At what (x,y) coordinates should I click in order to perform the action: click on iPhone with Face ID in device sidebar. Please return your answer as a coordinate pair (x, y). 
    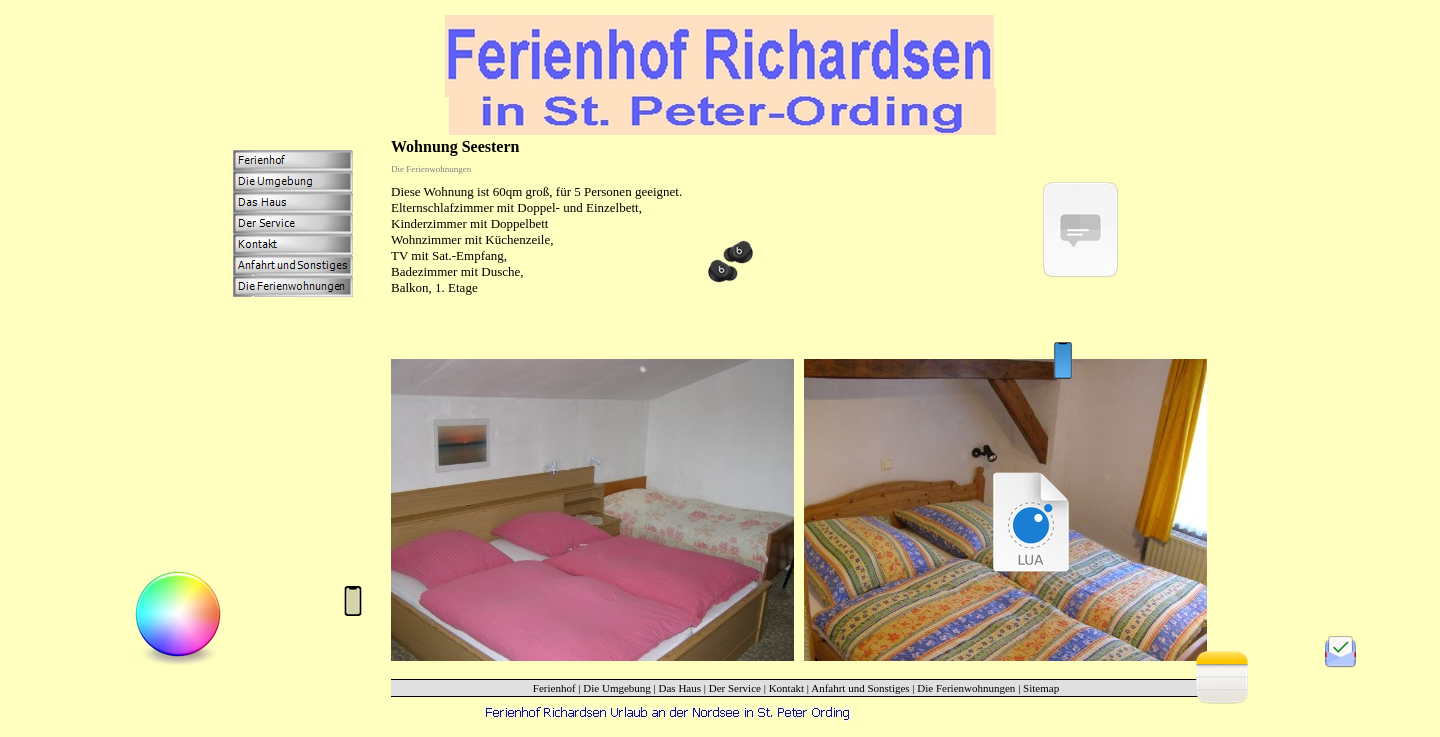
    Looking at the image, I should click on (353, 601).